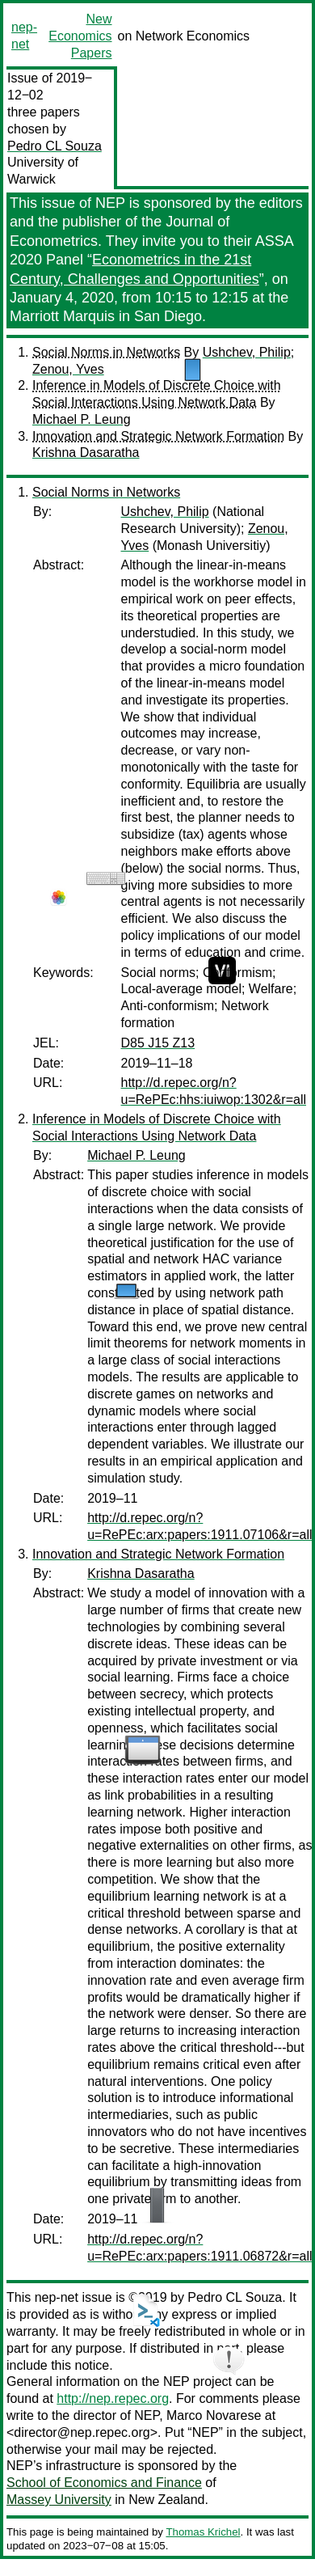  What do you see at coordinates (157, 2206) in the screenshot?
I see `iPod nano device connected` at bounding box center [157, 2206].